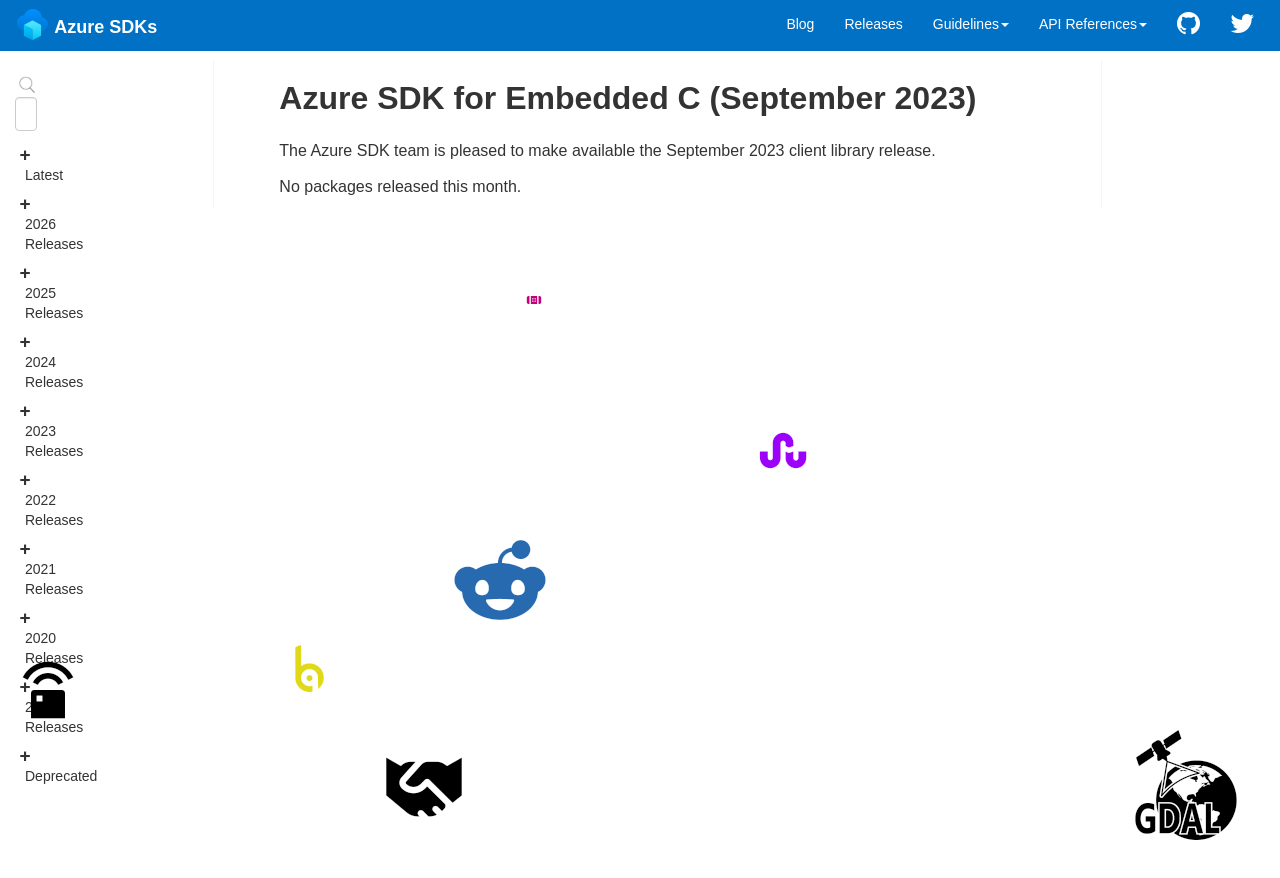  What do you see at coordinates (500, 580) in the screenshot?
I see `open the reddit app` at bounding box center [500, 580].